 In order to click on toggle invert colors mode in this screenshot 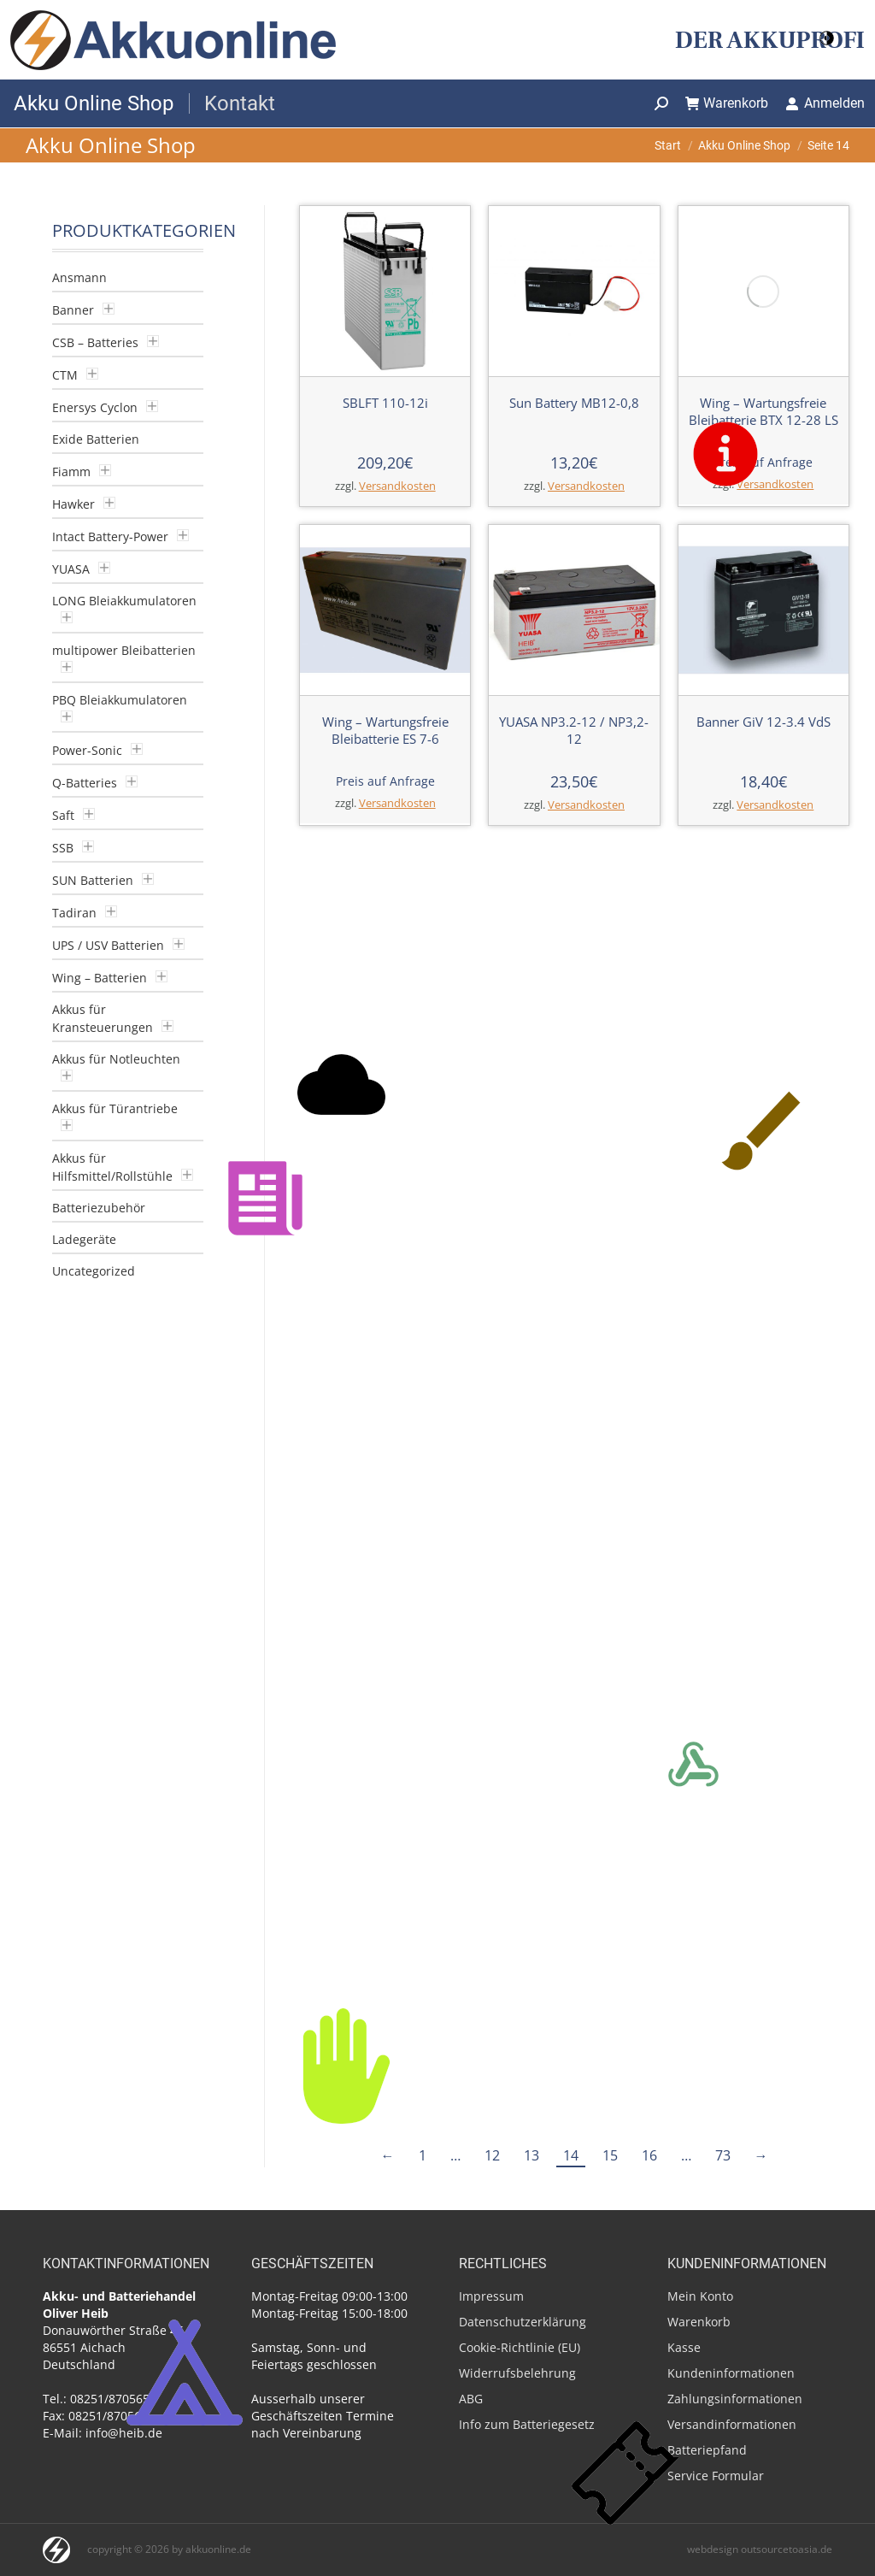, I will do `click(826, 38)`.